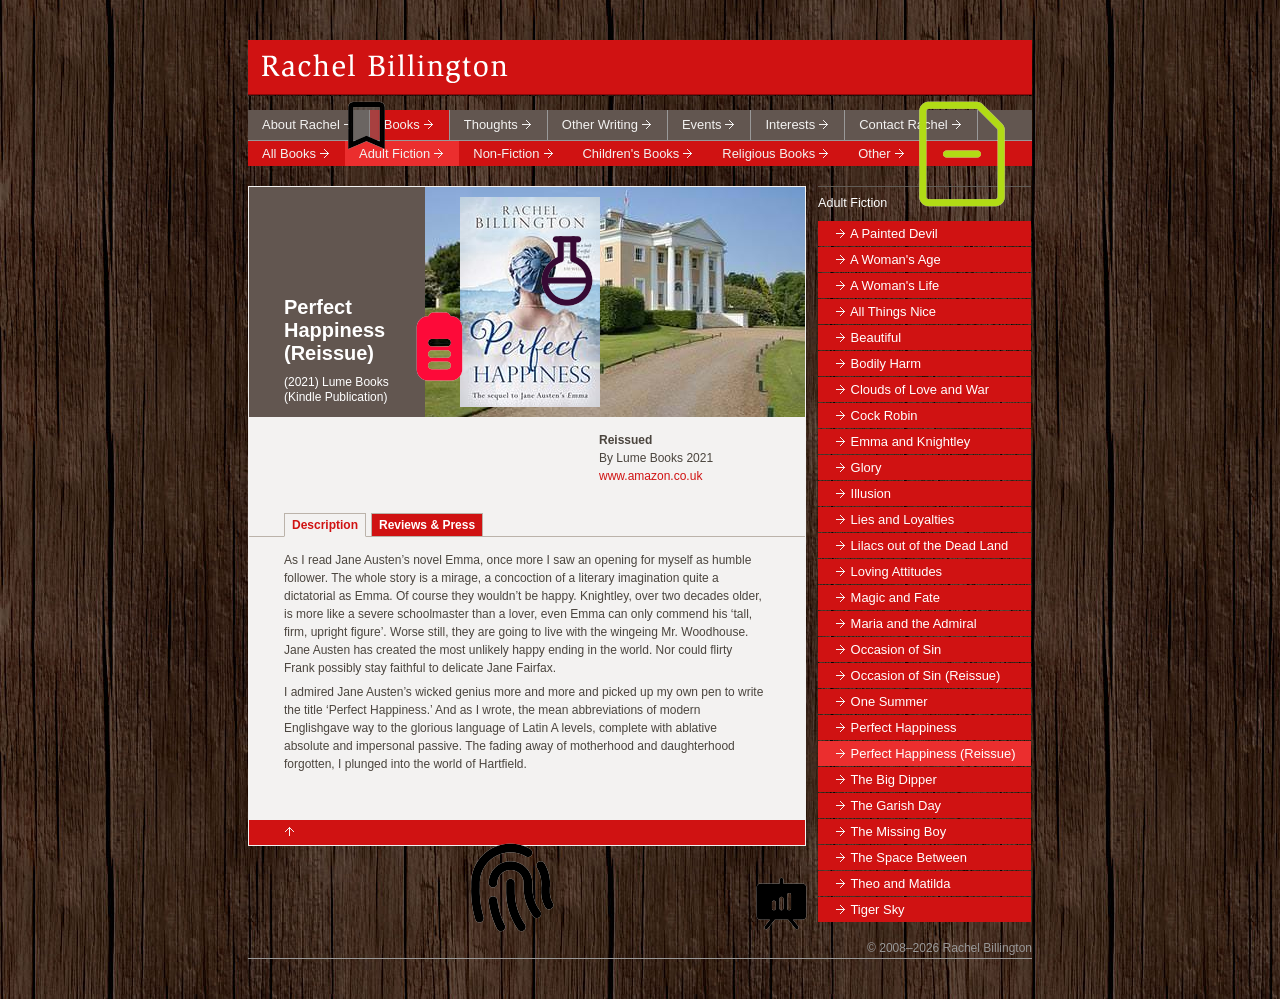  Describe the element at coordinates (962, 154) in the screenshot. I see `indicates a file has been removed or deleted` at that location.